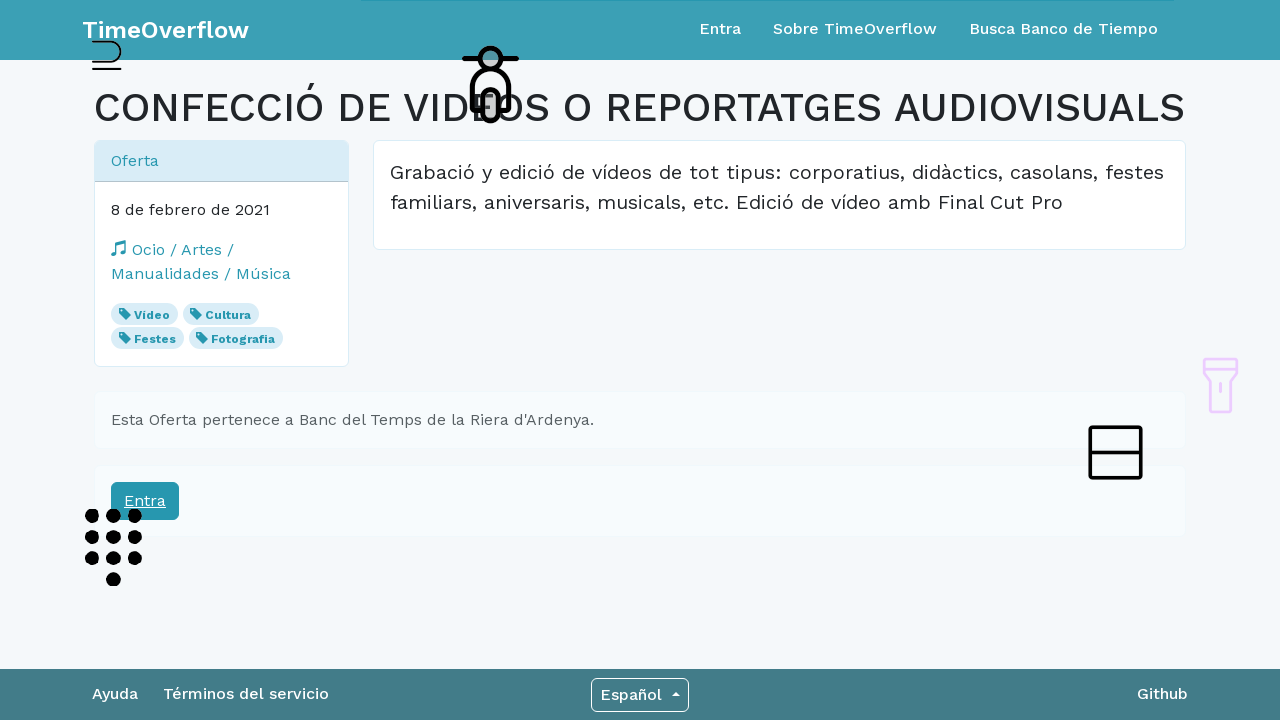 The height and width of the screenshot is (720, 1280). What do you see at coordinates (1115, 452) in the screenshot?
I see `split view into top and bottom panels` at bounding box center [1115, 452].